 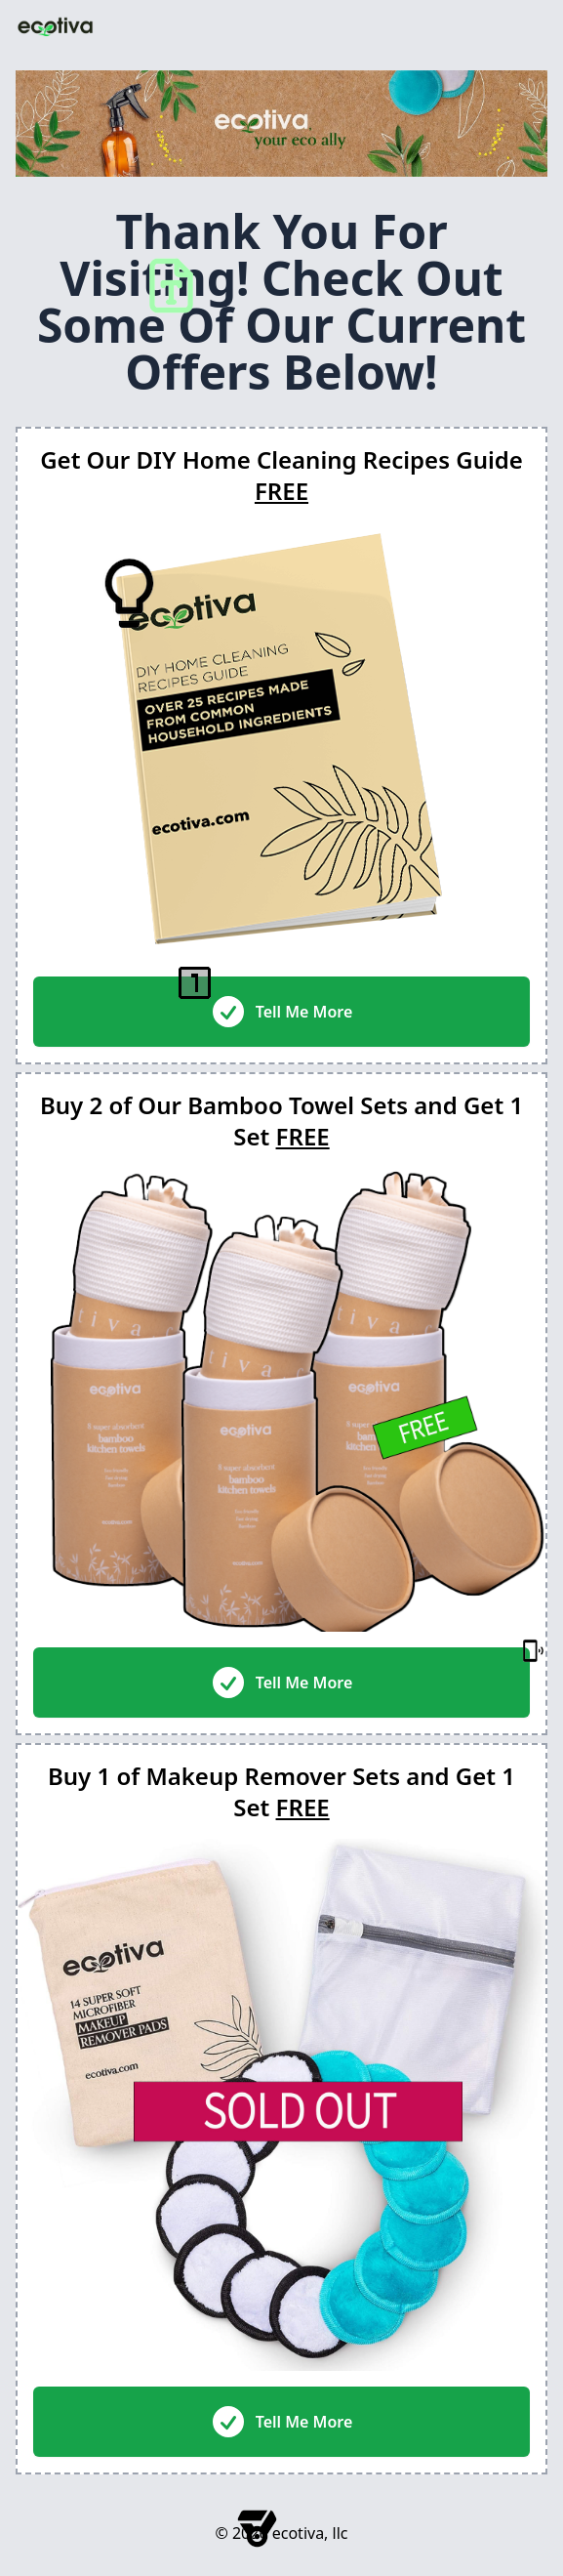 I want to click on view achievements or awards, so click(x=257, y=2528).